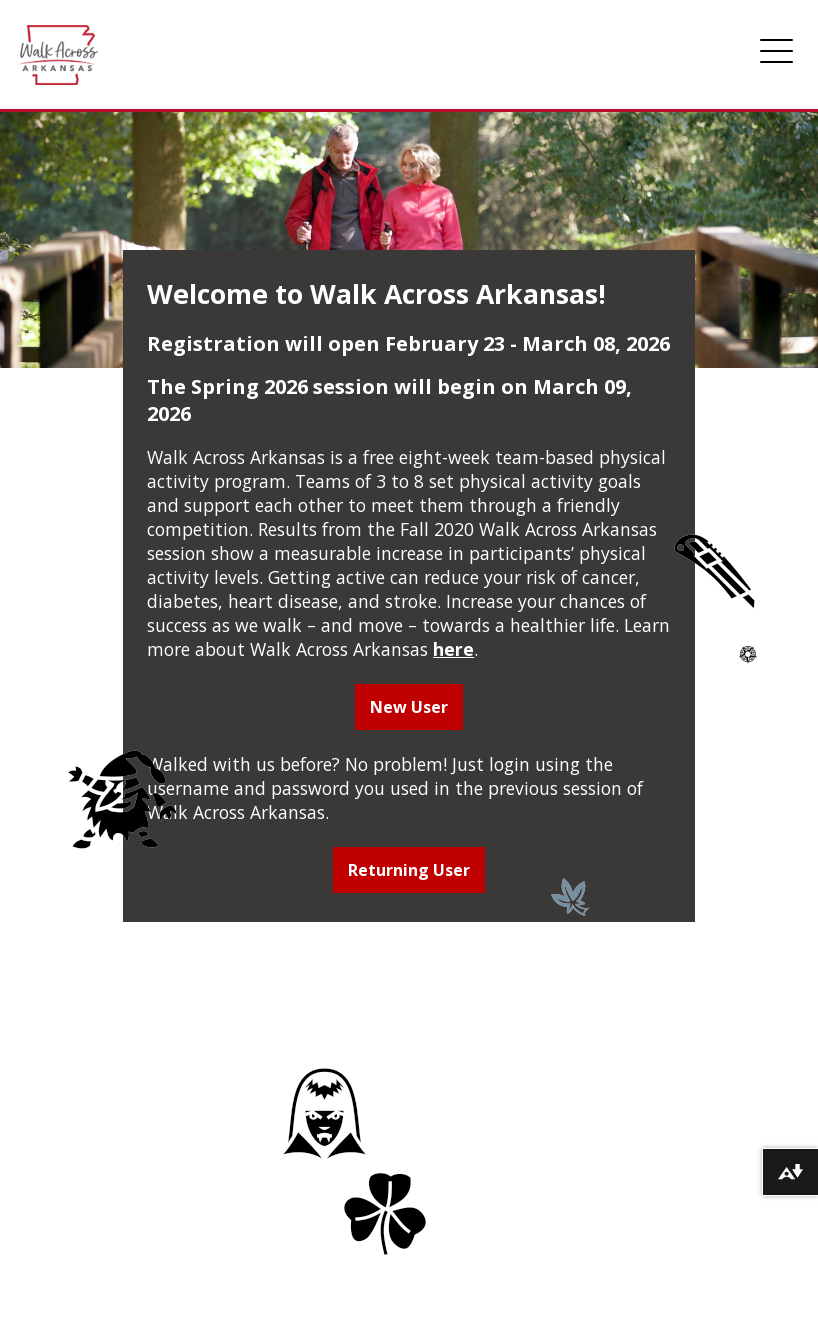  Describe the element at coordinates (122, 799) in the screenshot. I see `enemy character or hostile NPC indicator` at that location.